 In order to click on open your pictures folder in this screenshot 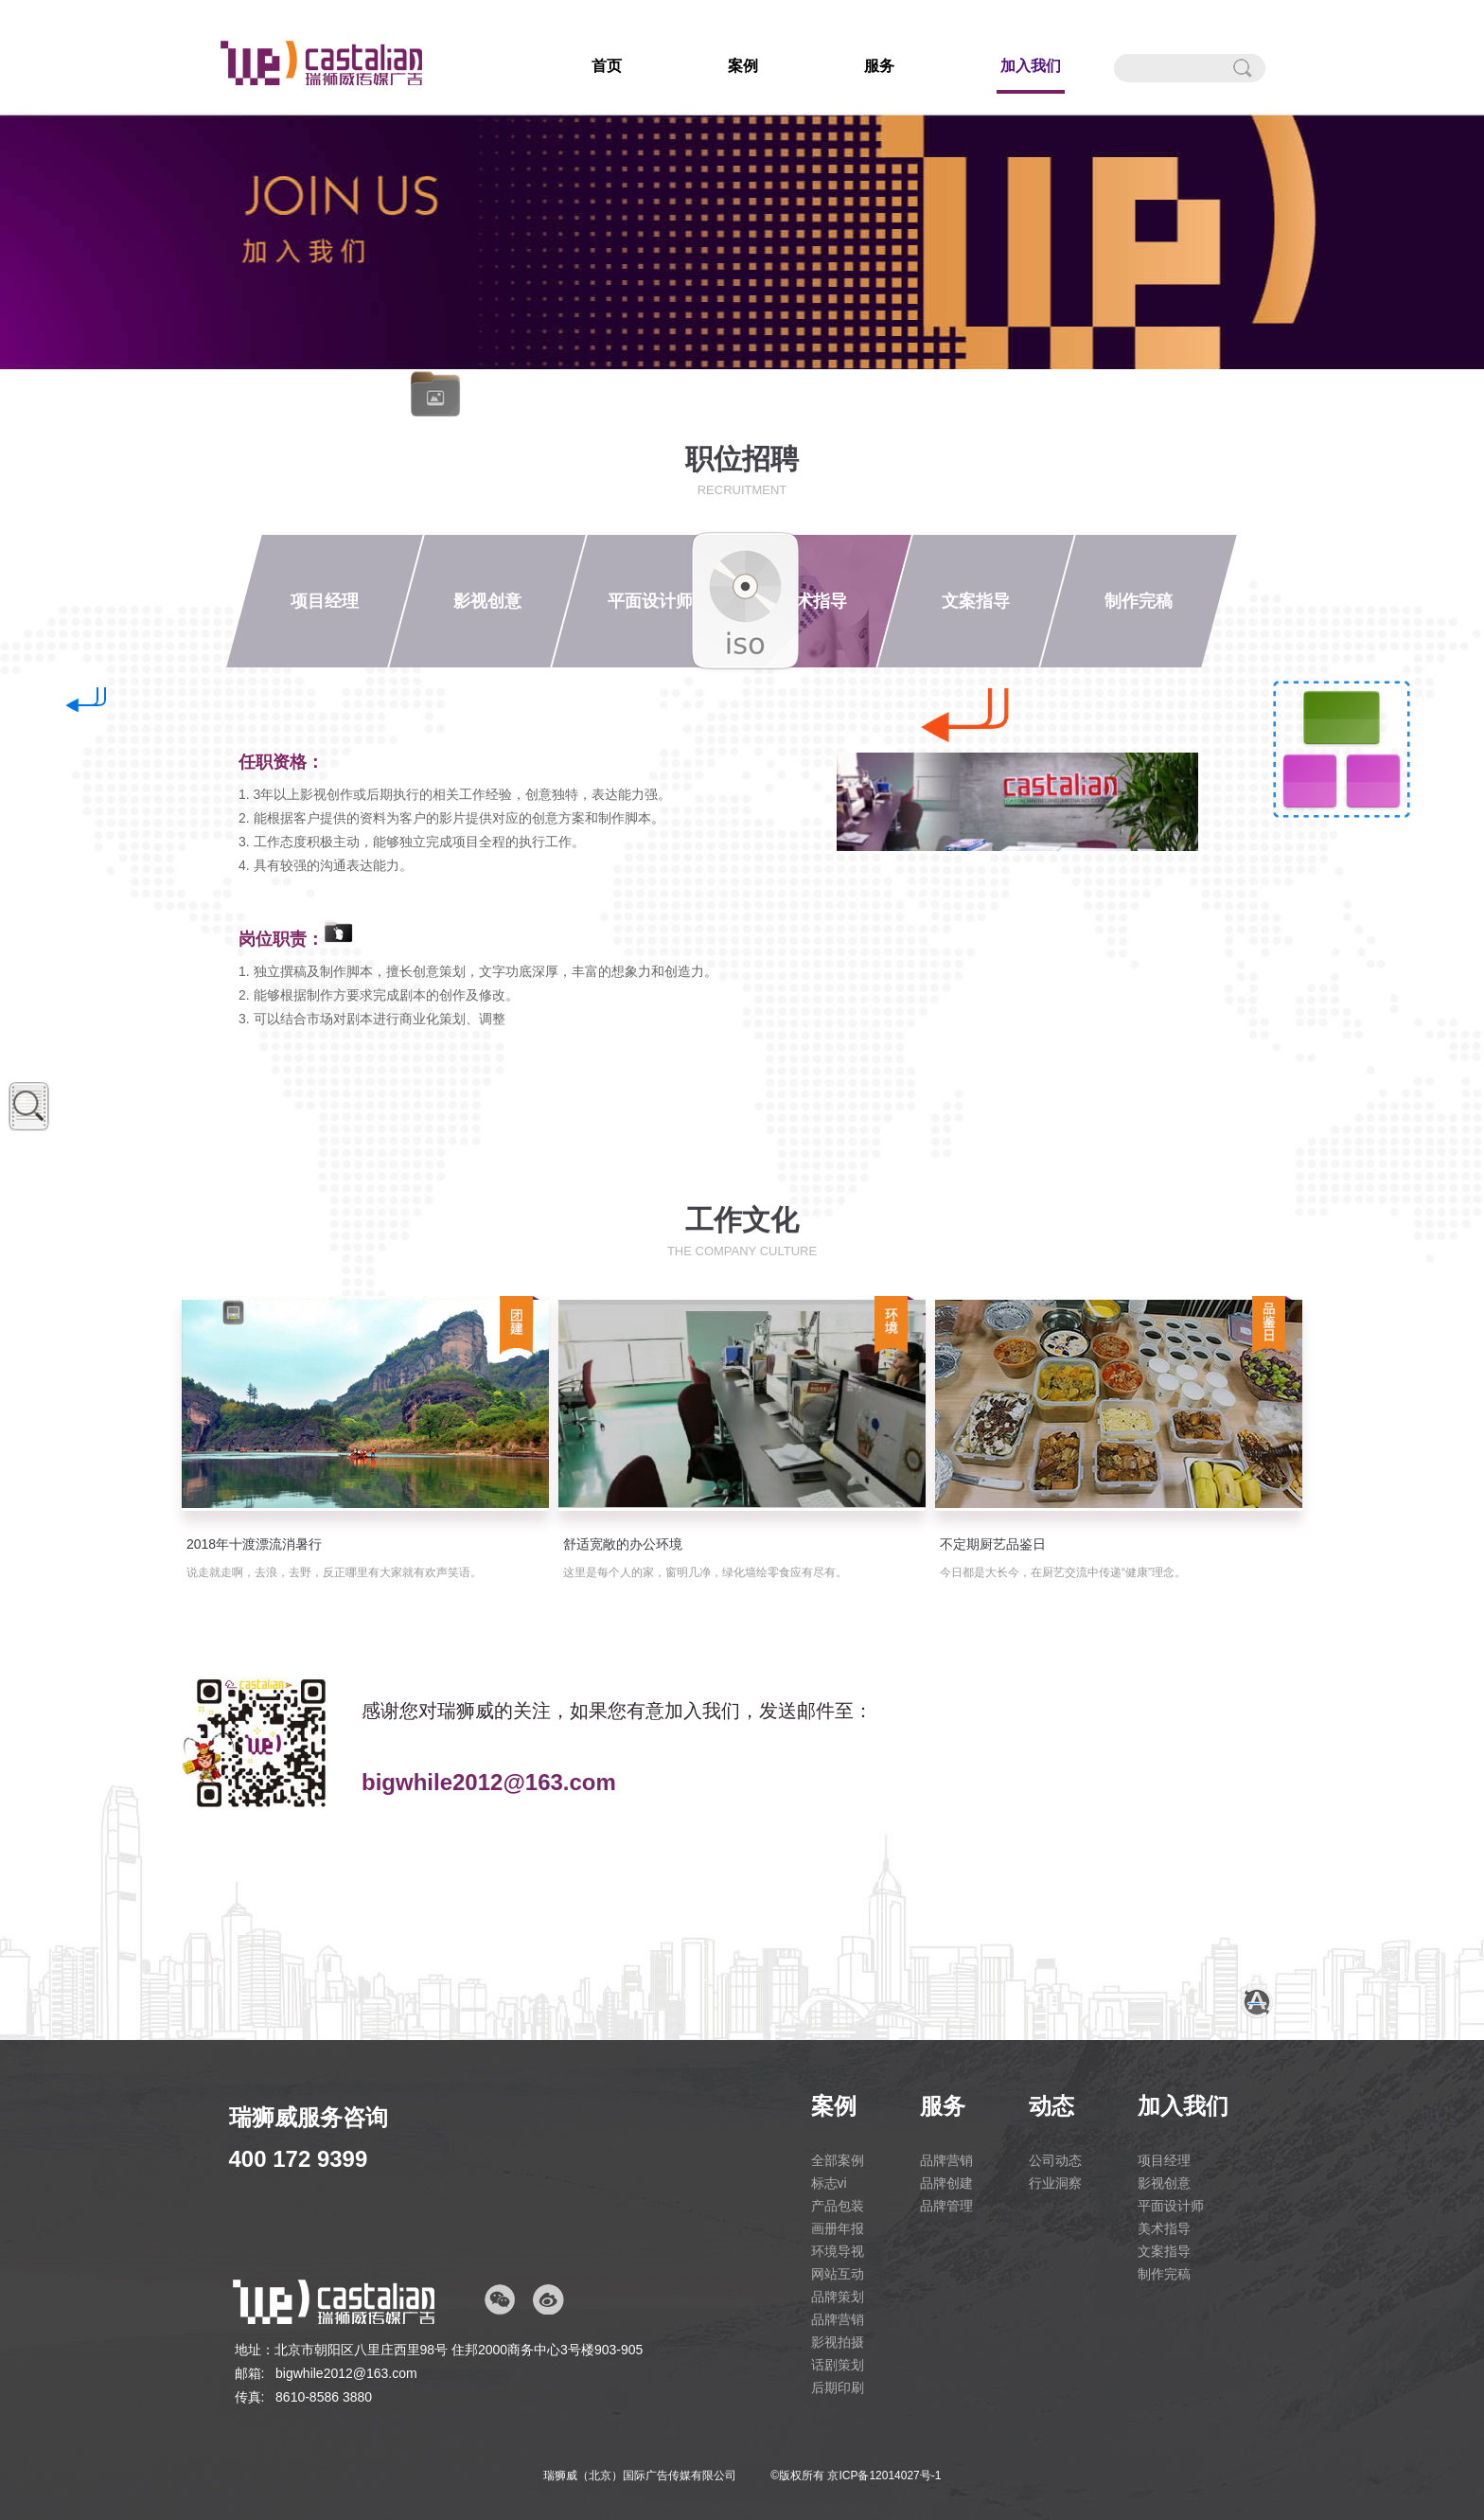, I will do `click(435, 394)`.